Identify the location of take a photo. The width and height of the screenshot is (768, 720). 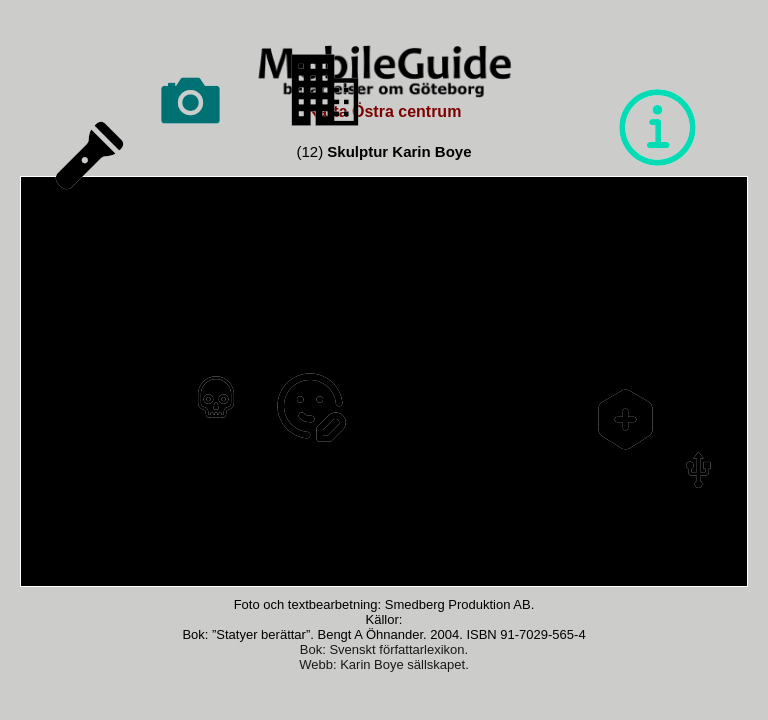
(190, 100).